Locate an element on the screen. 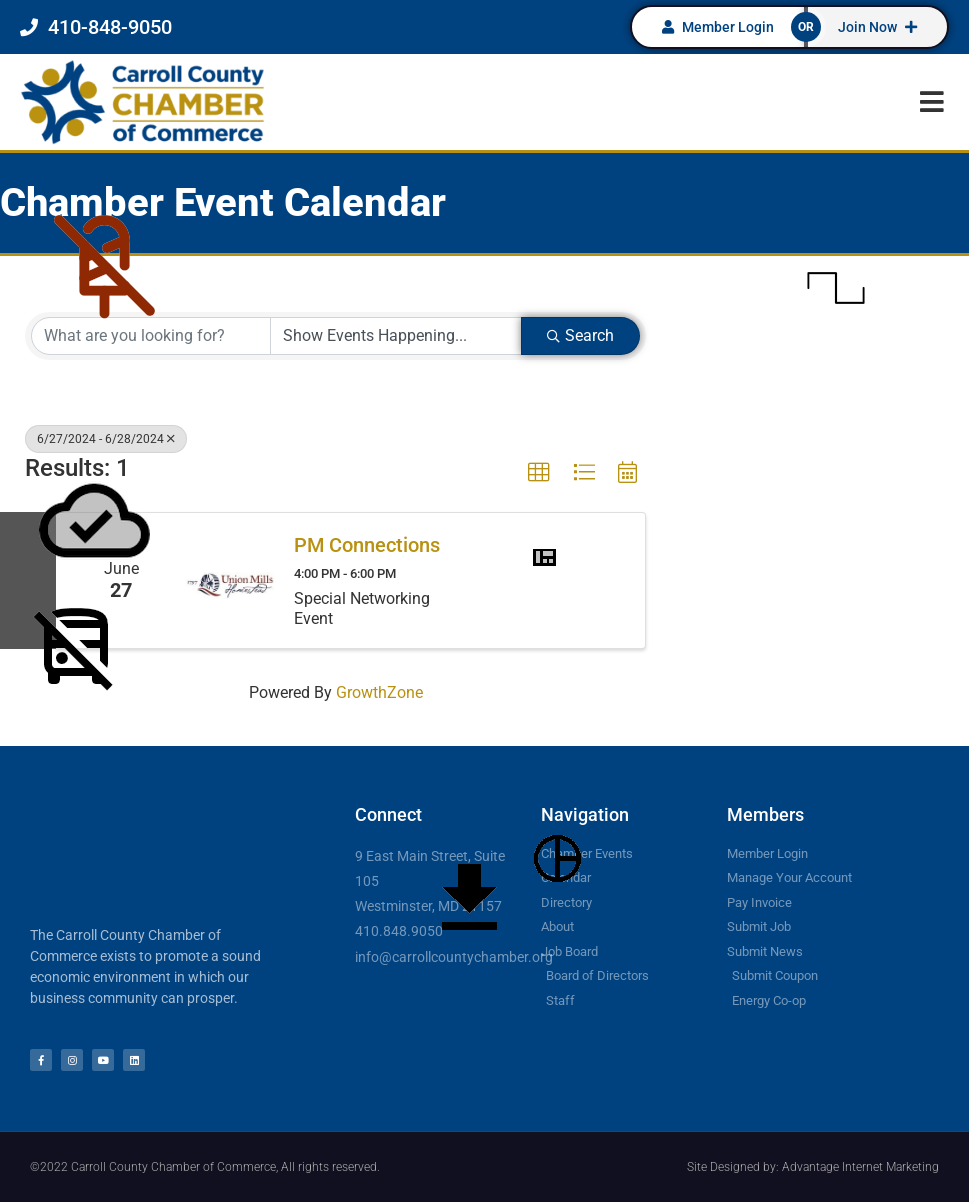 This screenshot has width=969, height=1202. ice cream unavailable or sold out is located at coordinates (104, 265).